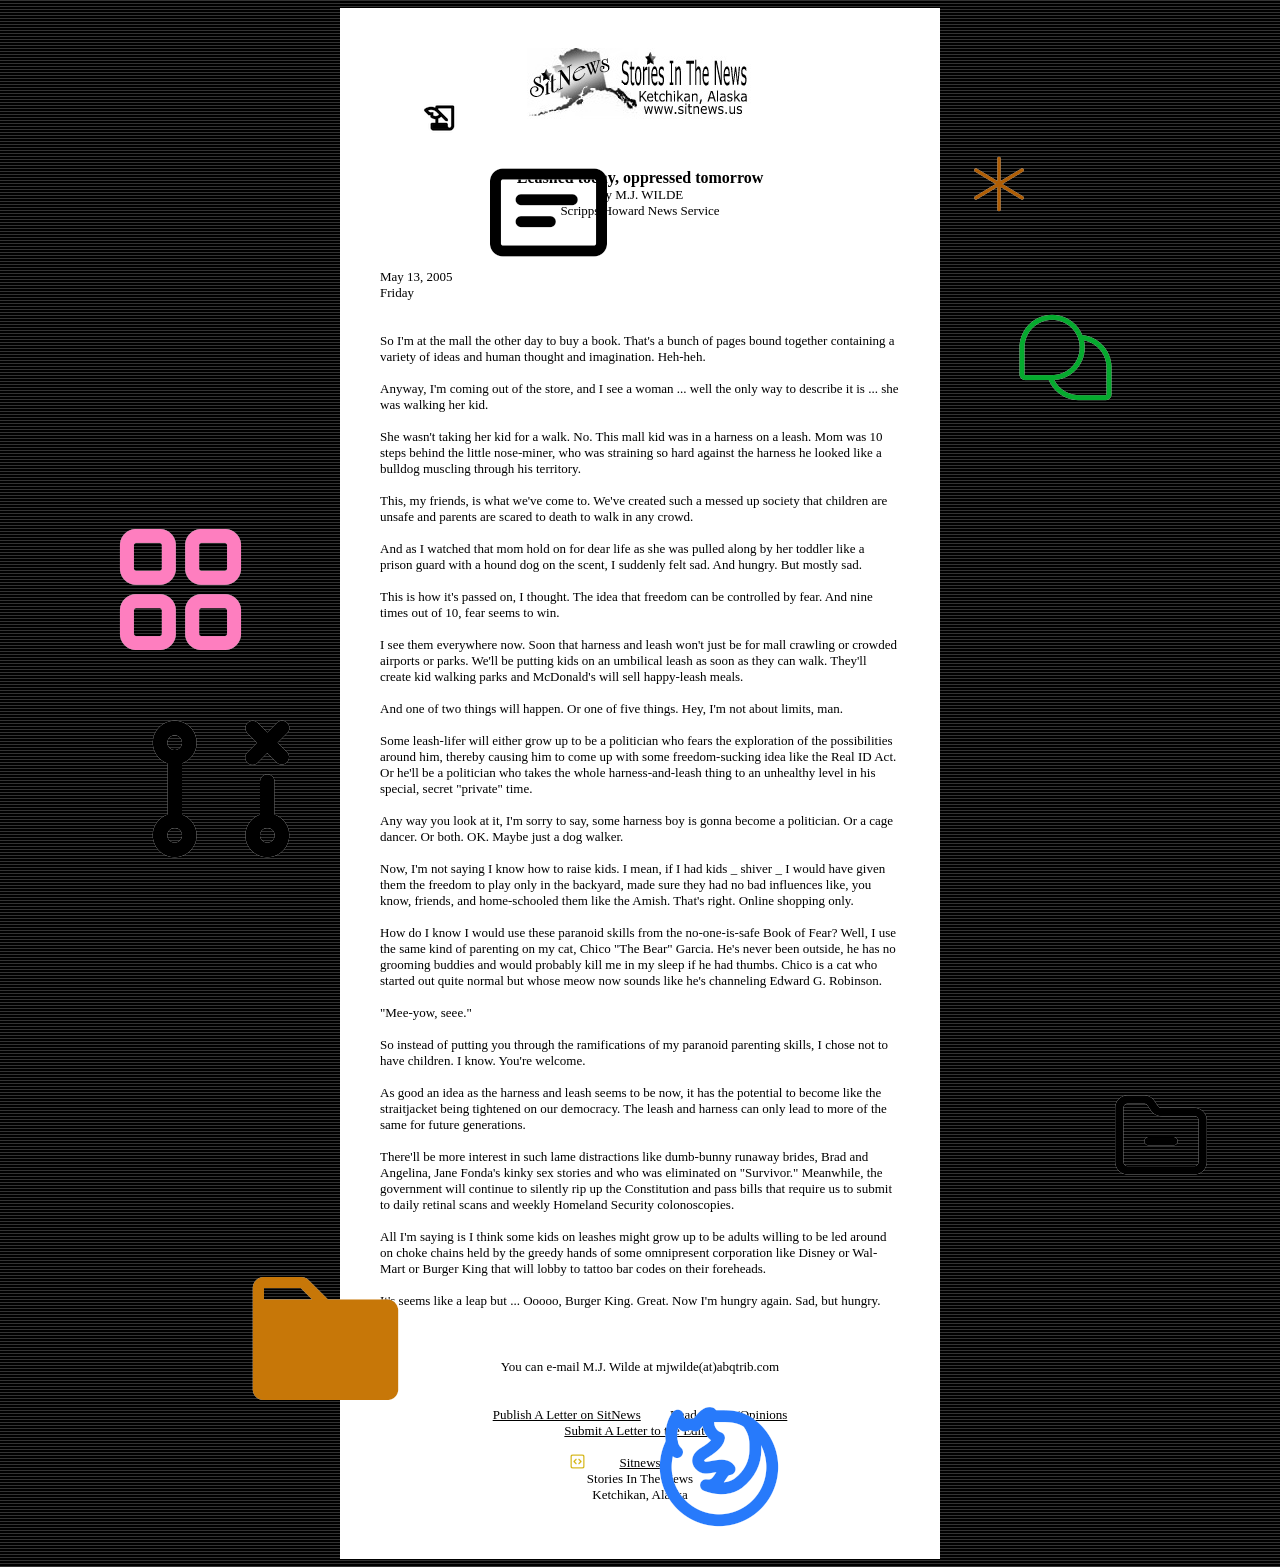  Describe the element at coordinates (180, 589) in the screenshot. I see `view all apps` at that location.